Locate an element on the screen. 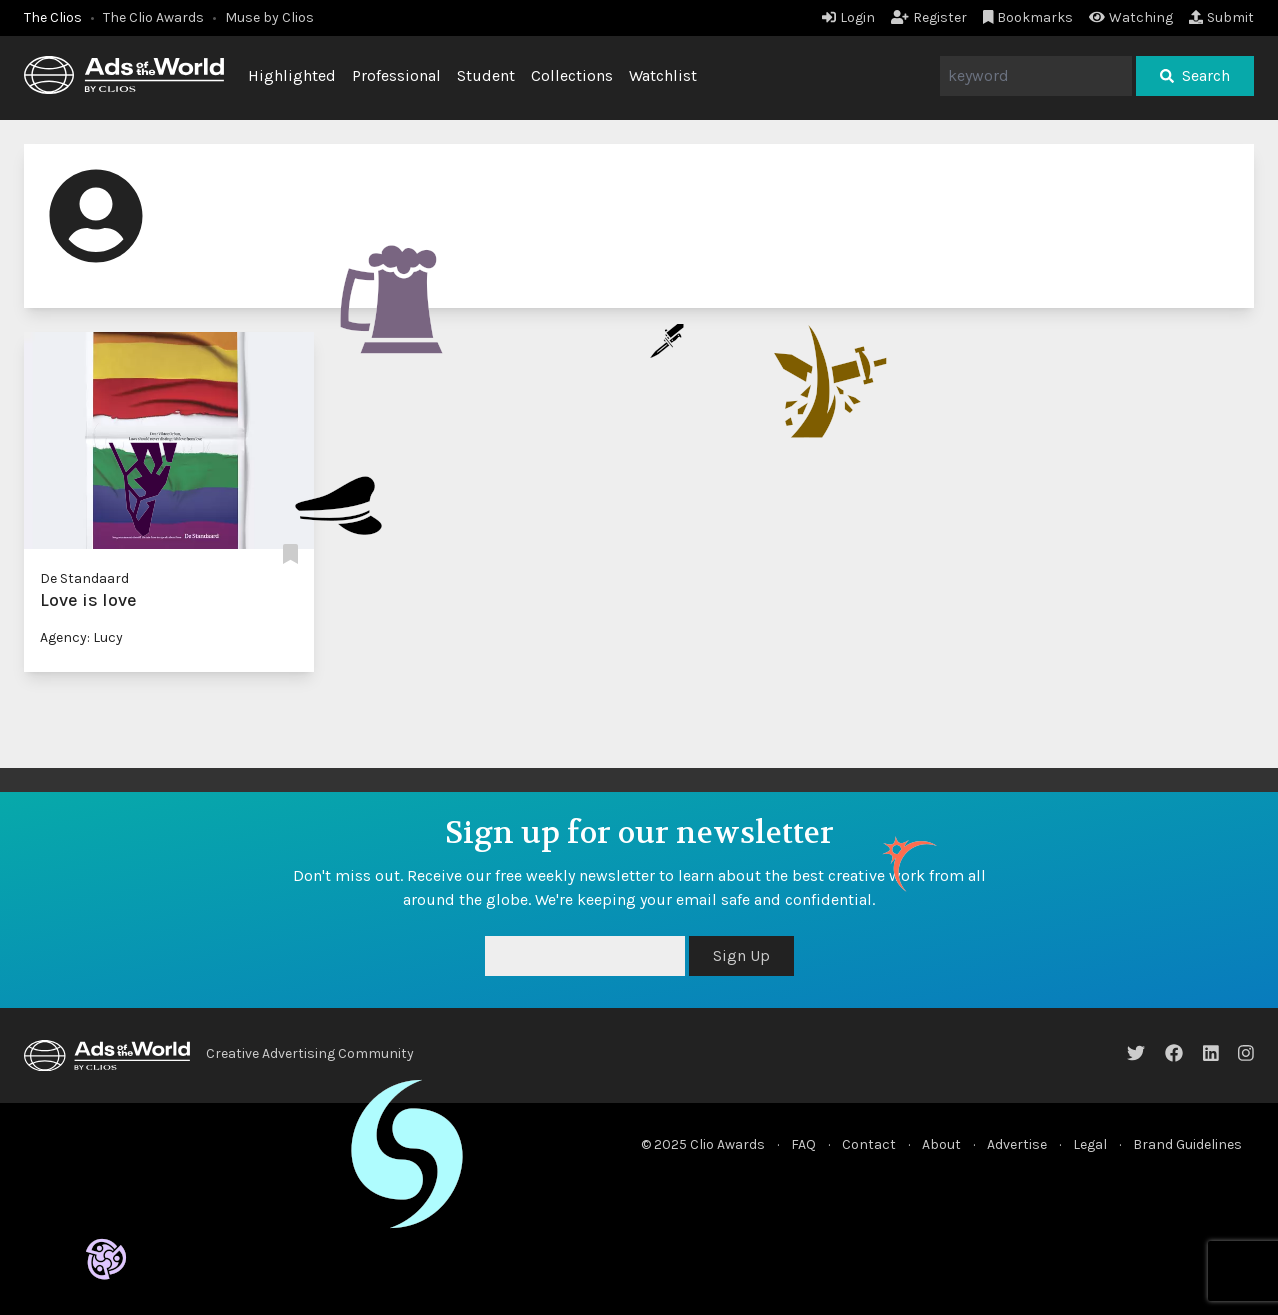 Image resolution: width=1278 pixels, height=1315 pixels. indicates a doubled or multiplied effect in gameplay is located at coordinates (407, 1154).